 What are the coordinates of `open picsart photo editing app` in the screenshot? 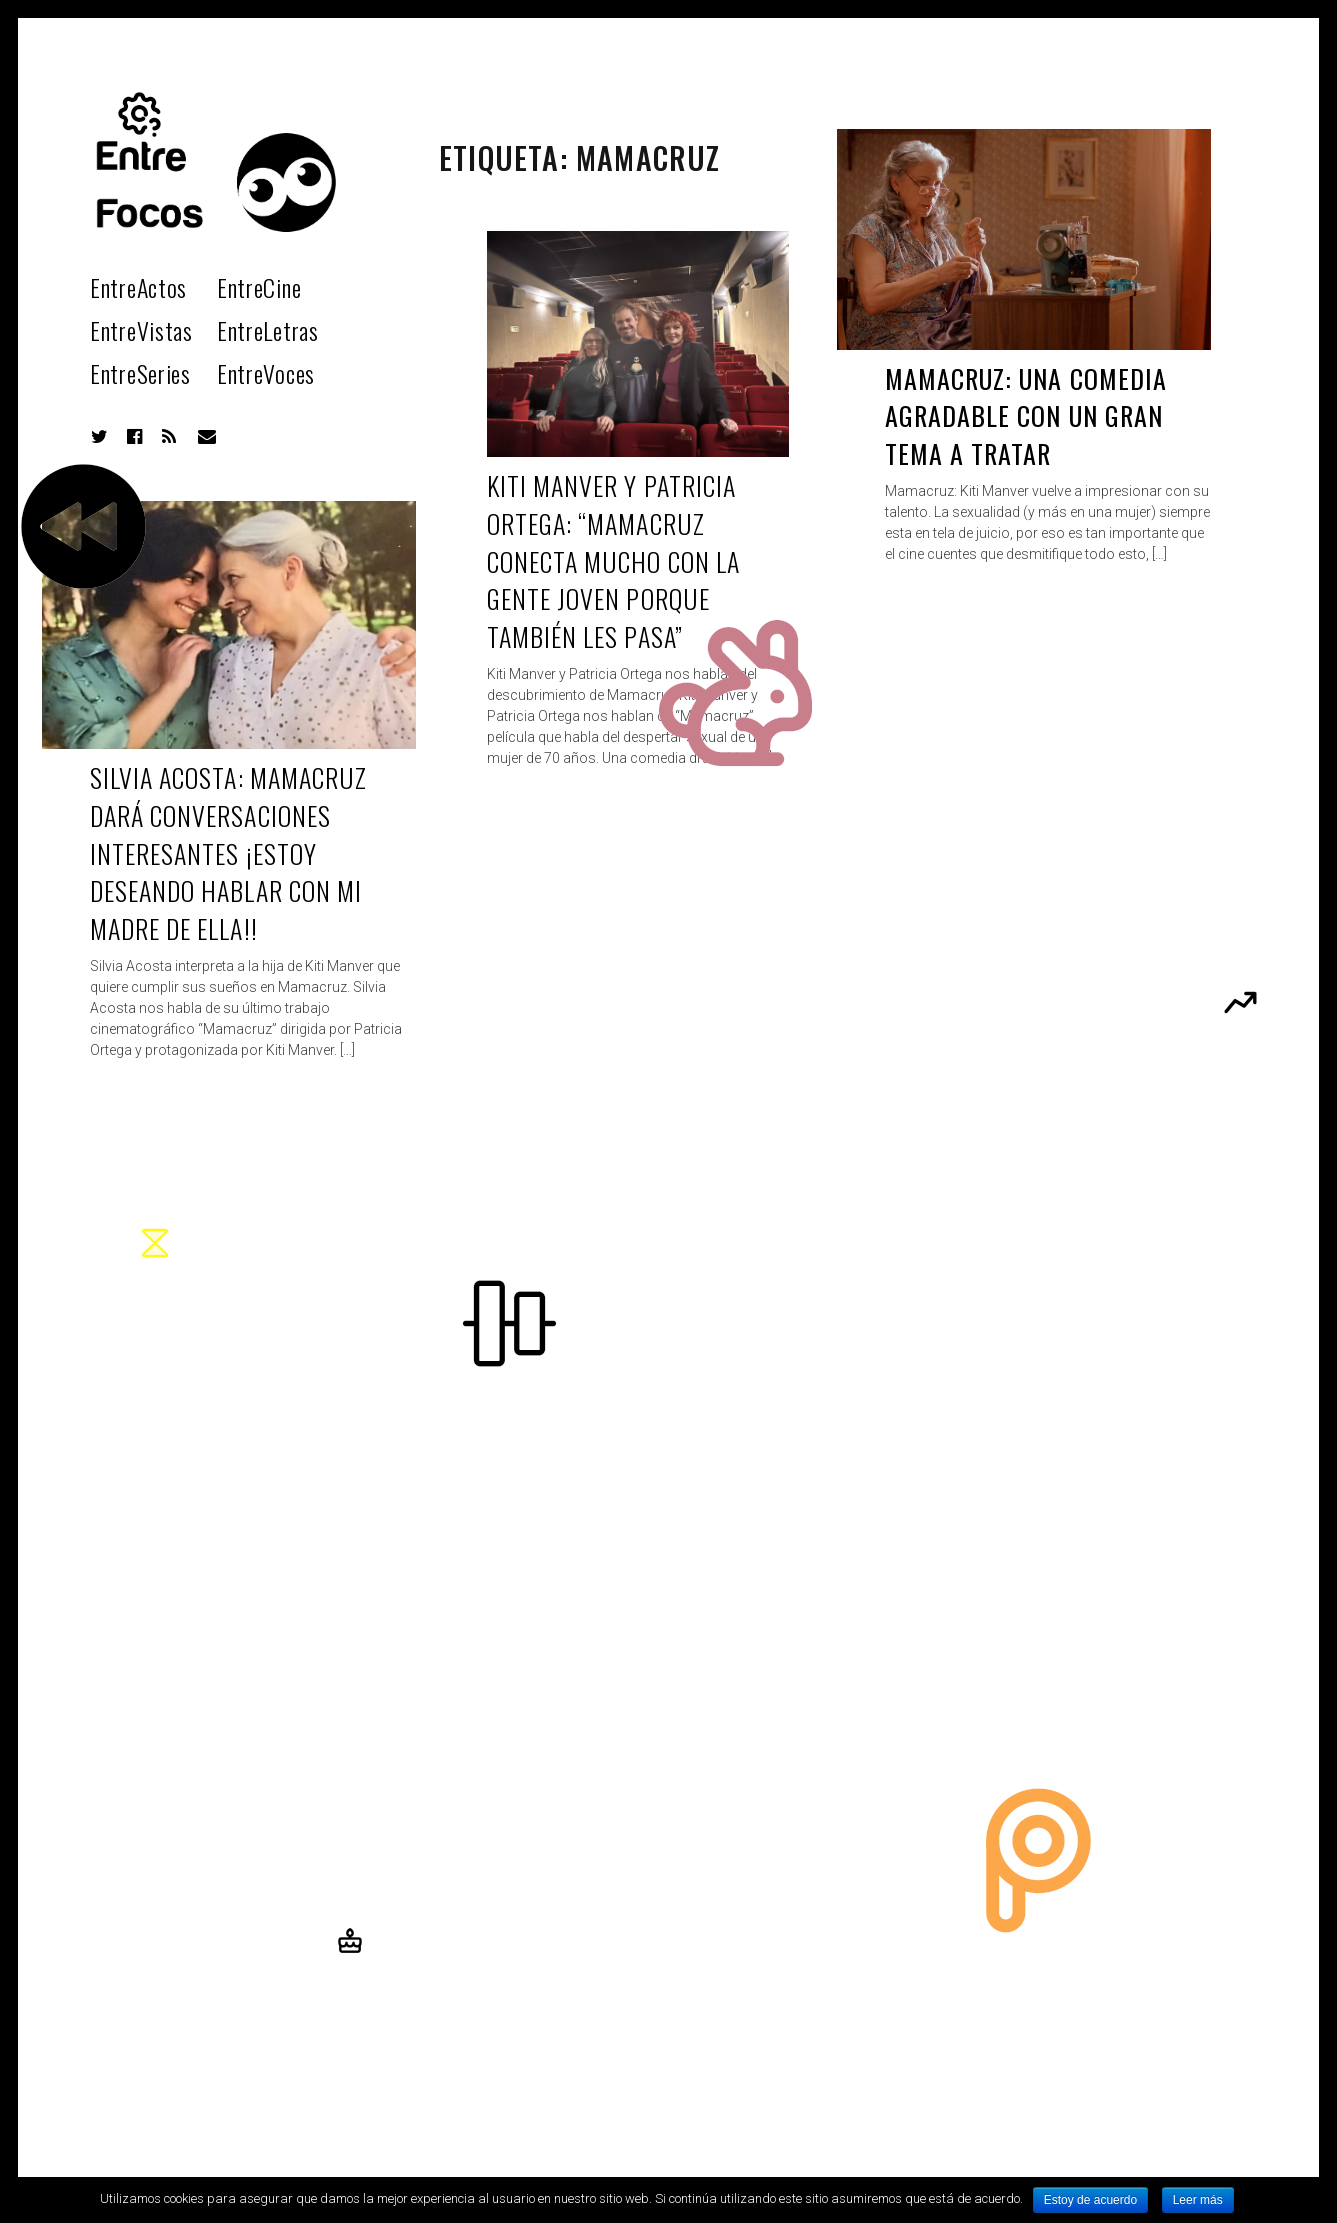 It's located at (1038, 1860).